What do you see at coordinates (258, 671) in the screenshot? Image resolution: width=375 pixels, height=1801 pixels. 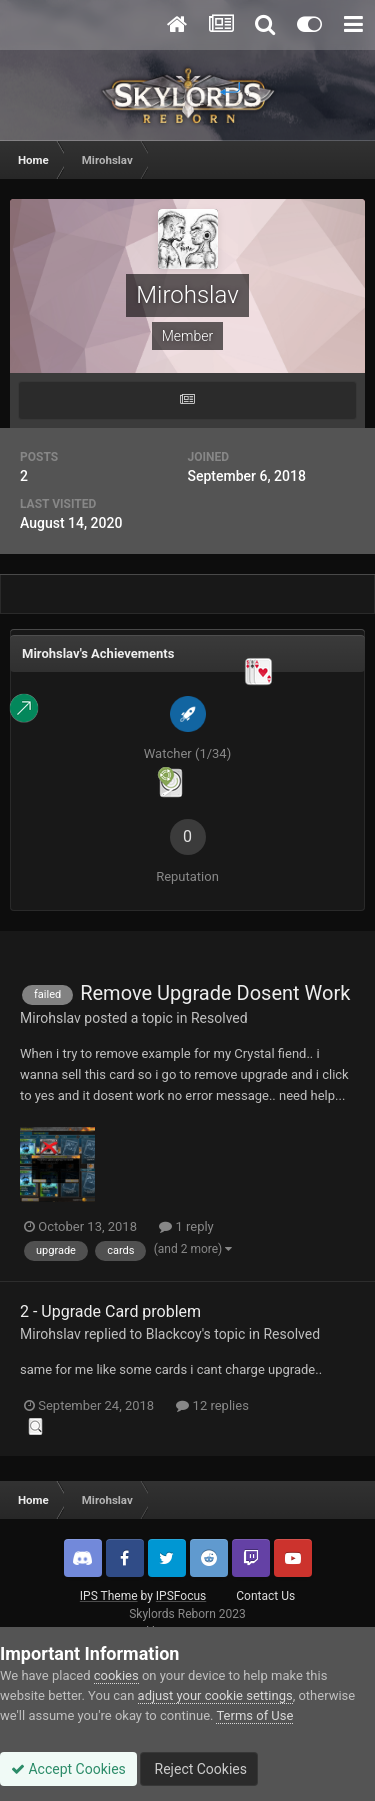 I see `launch solitaire card game` at bounding box center [258, 671].